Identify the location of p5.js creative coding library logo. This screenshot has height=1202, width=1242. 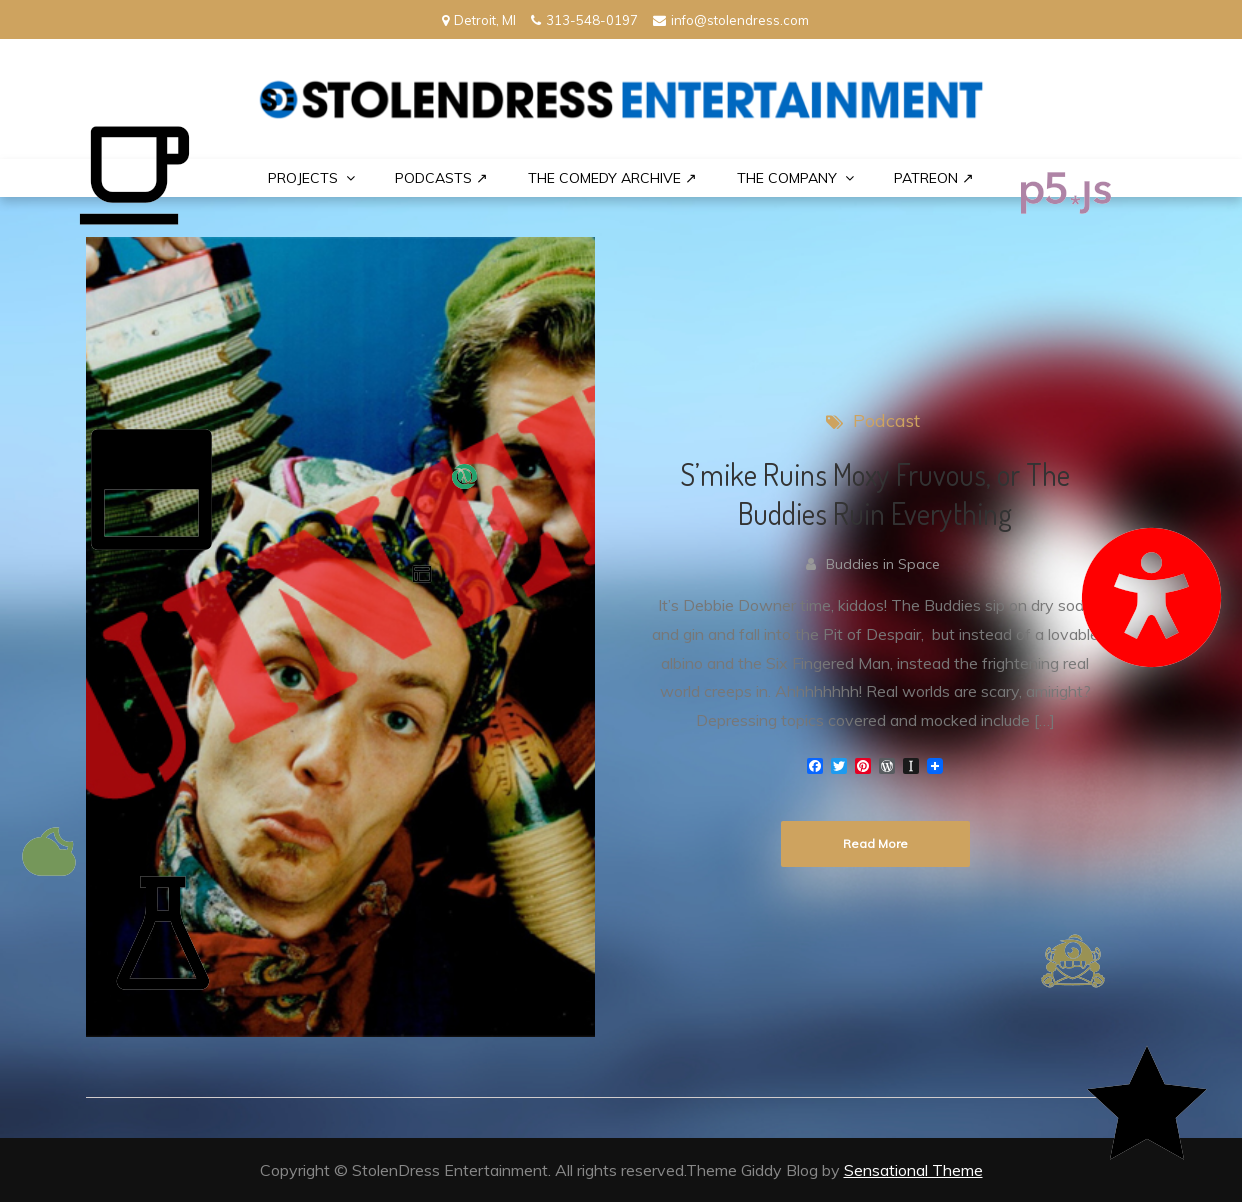
(1066, 193).